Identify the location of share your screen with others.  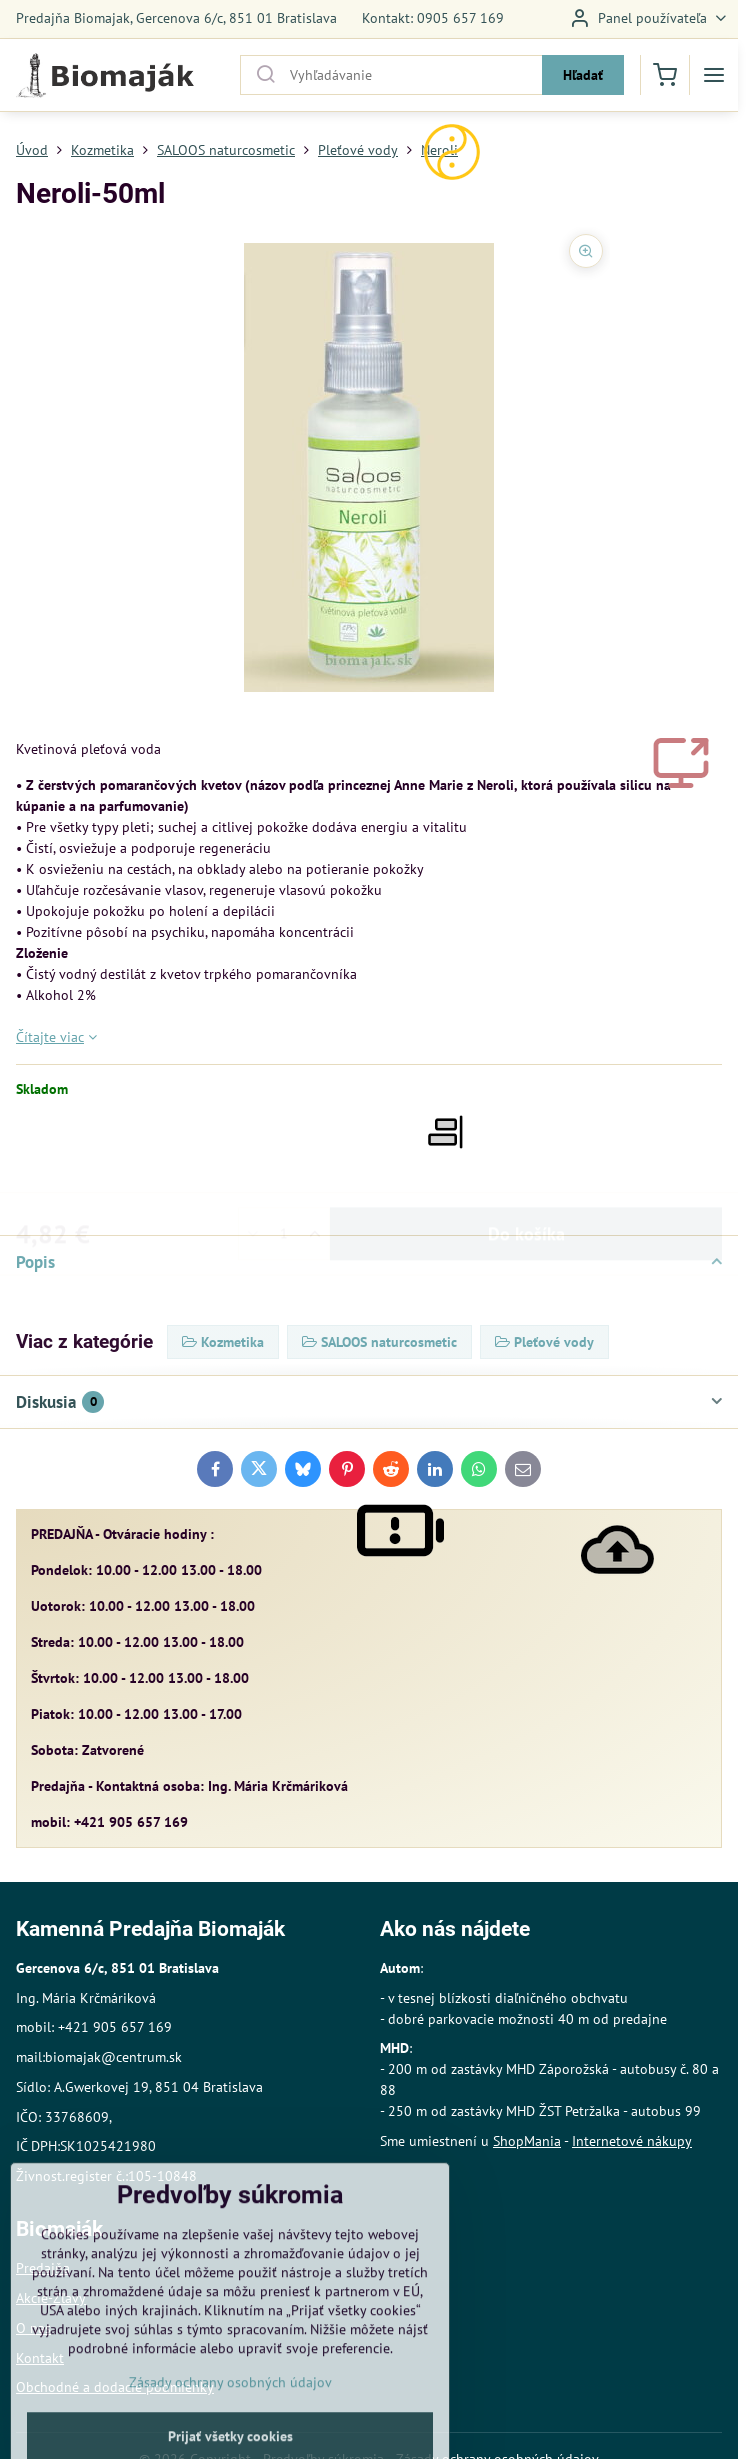
(681, 763).